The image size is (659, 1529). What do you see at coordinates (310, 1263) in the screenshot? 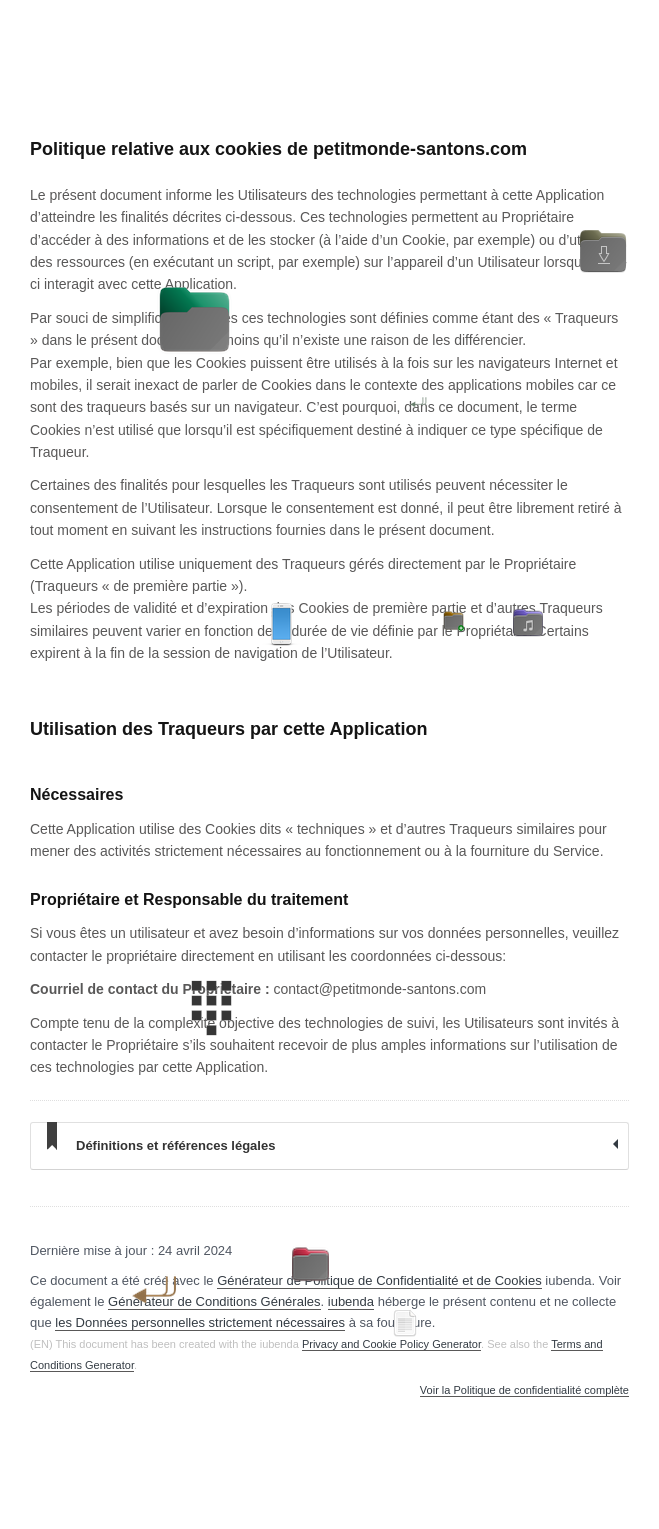
I see `open a folder or directory` at bounding box center [310, 1263].